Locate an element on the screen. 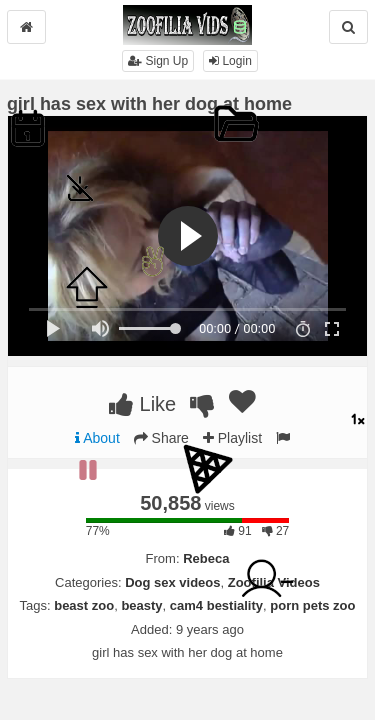  send a peace sign reaction or emoji is located at coordinates (152, 261).